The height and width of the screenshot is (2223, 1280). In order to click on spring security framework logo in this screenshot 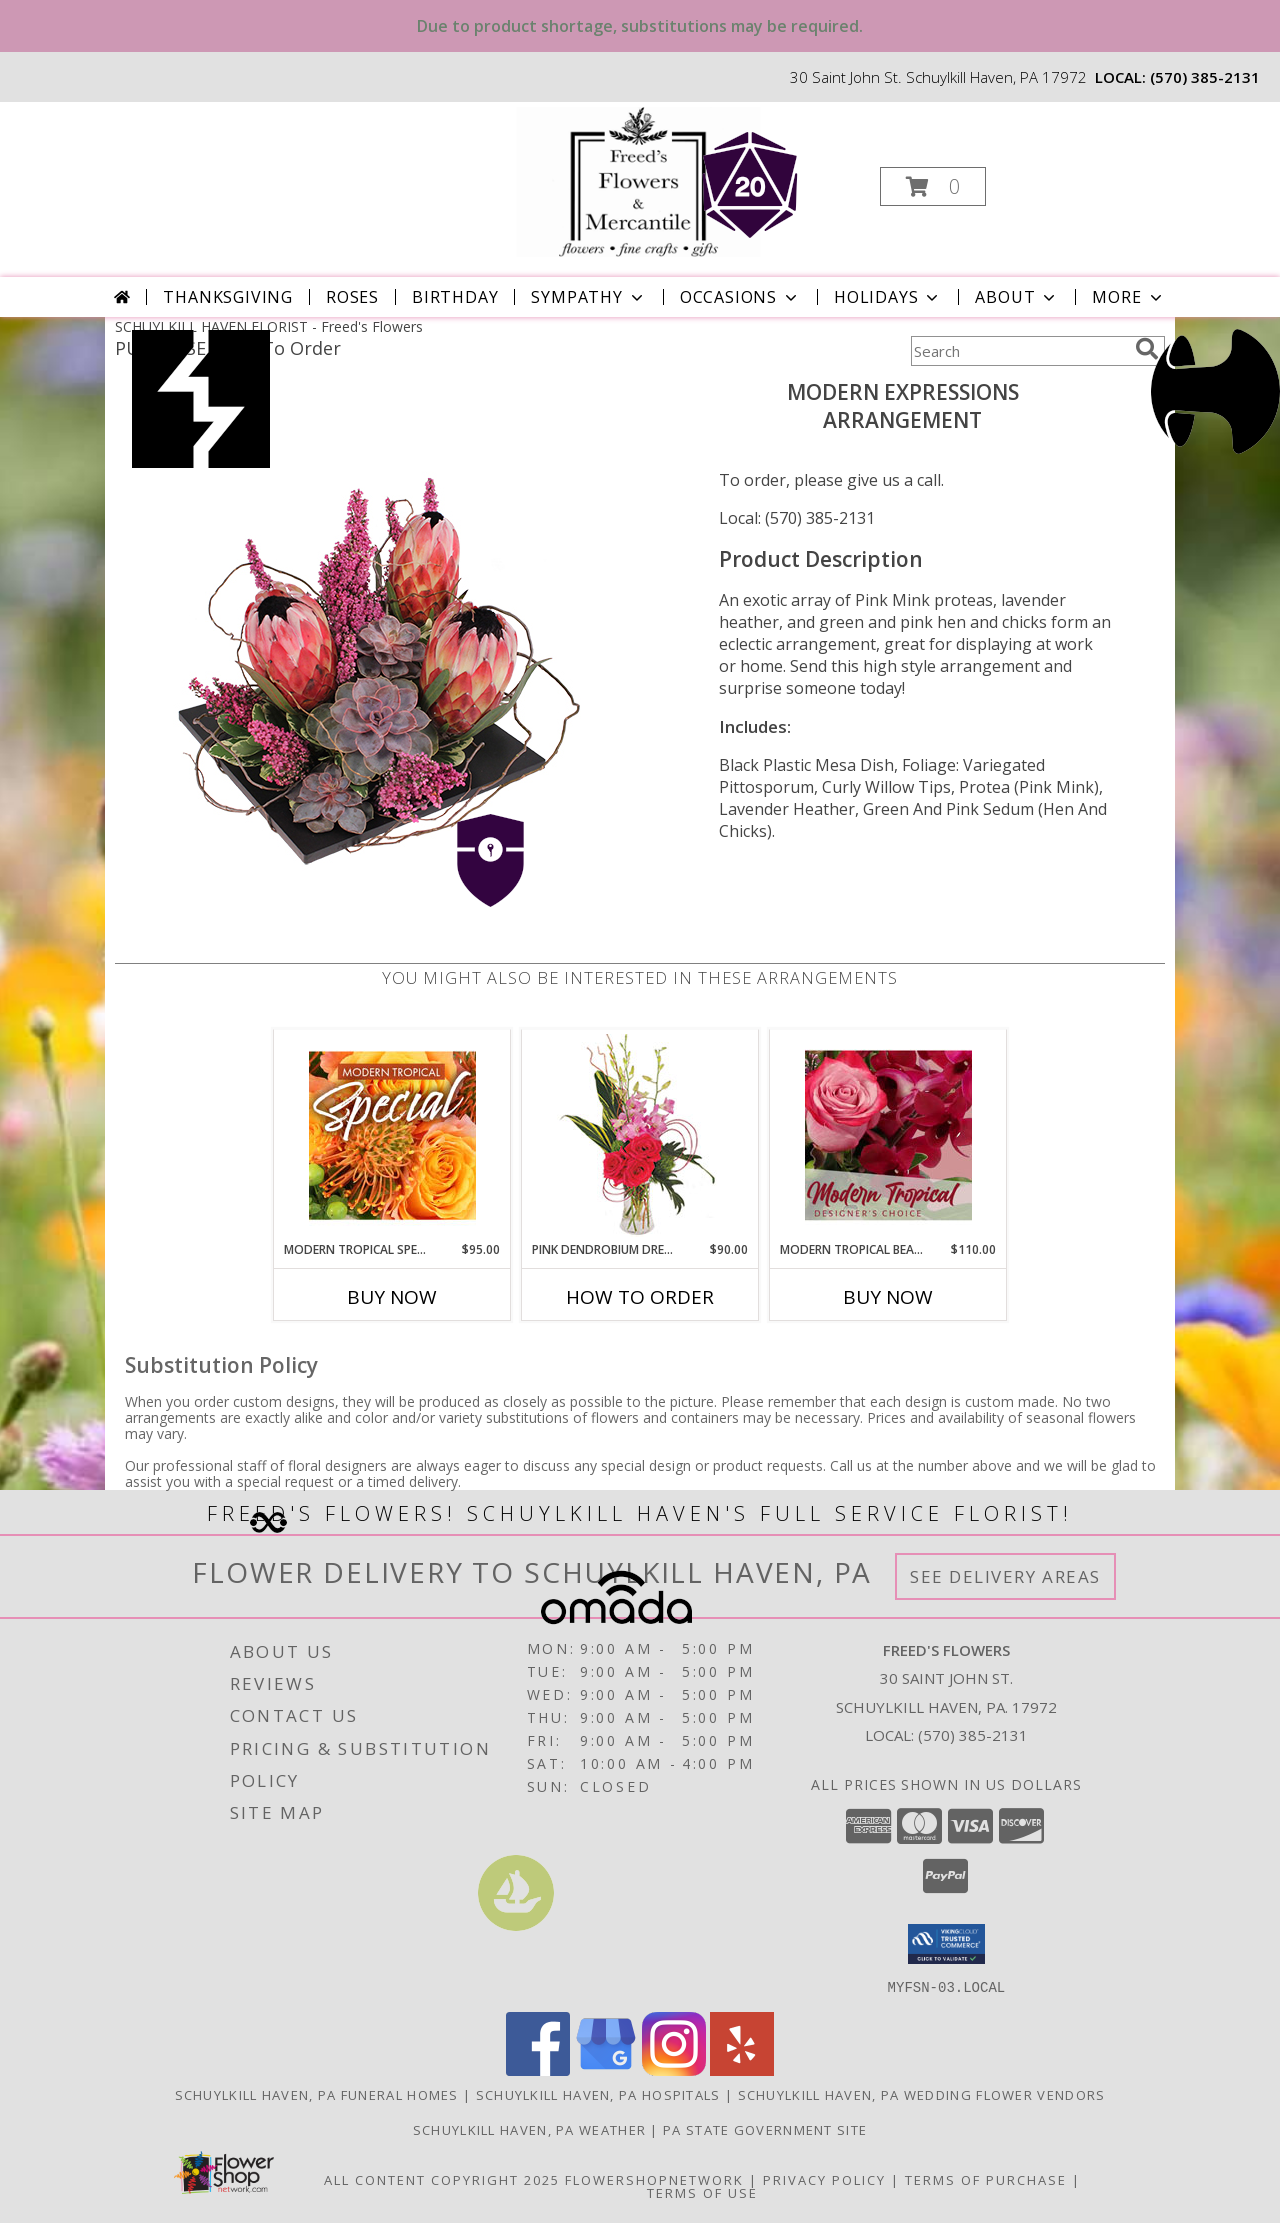, I will do `click(490, 860)`.